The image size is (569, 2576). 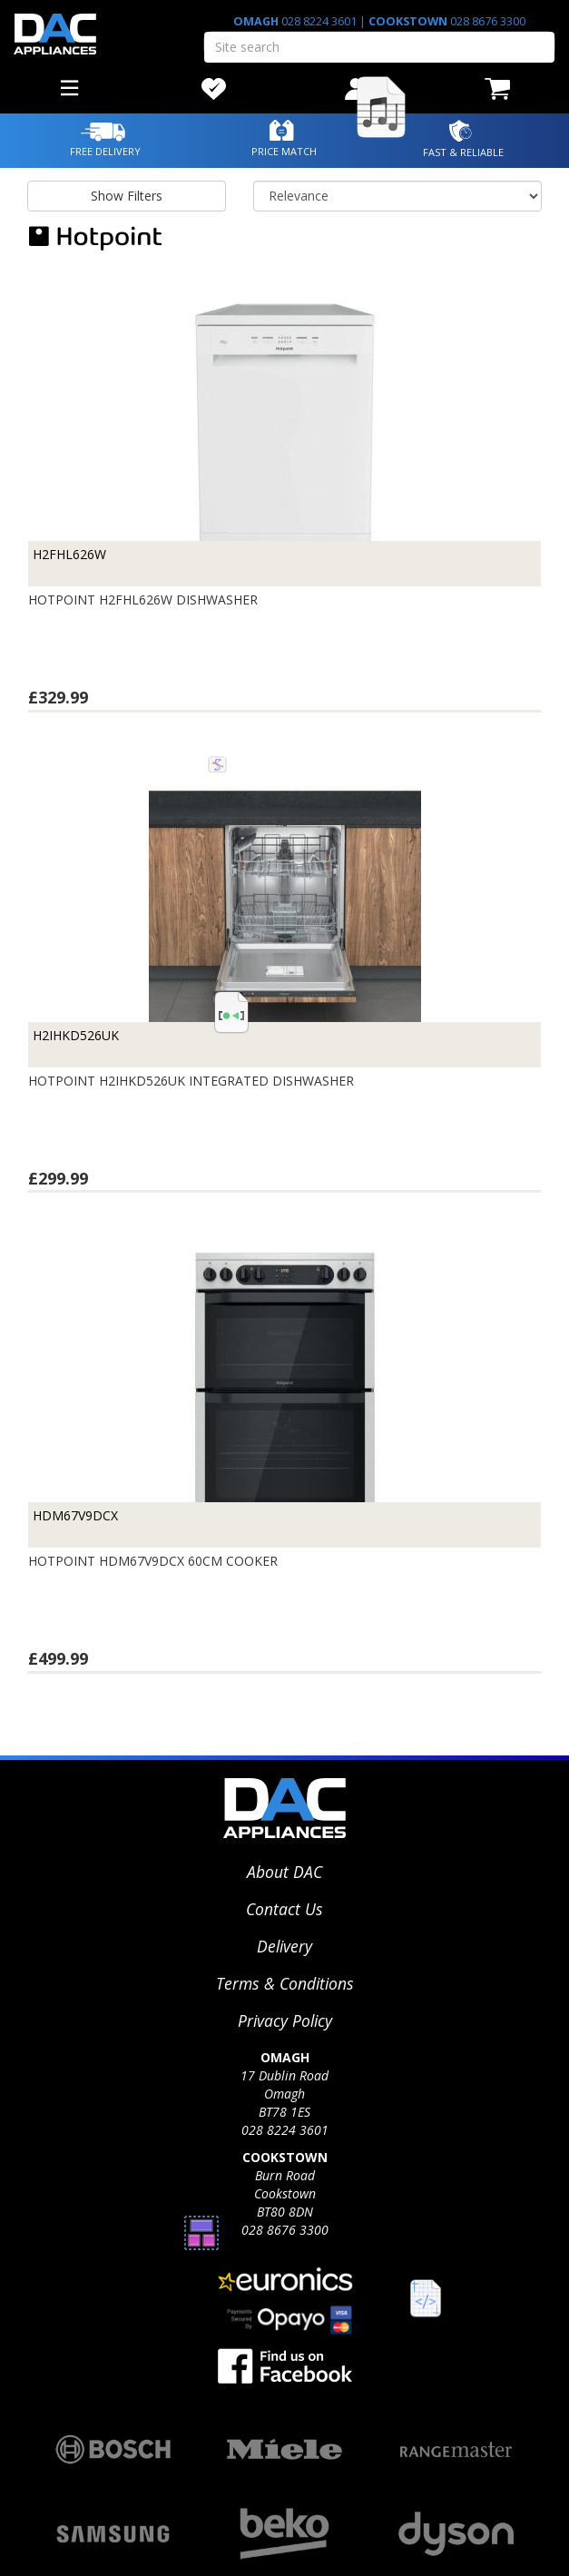 I want to click on an html template file, so click(x=426, y=2298).